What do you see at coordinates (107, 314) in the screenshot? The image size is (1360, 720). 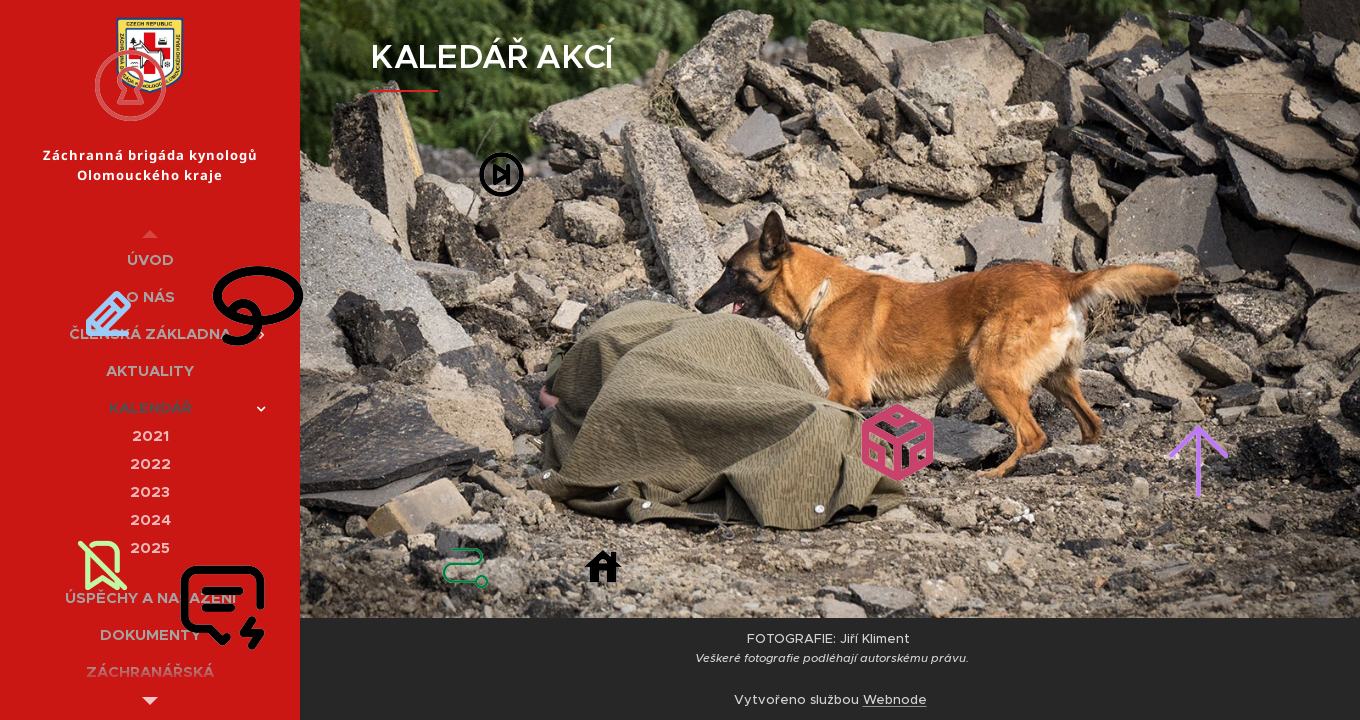 I see `edit or modify content` at bounding box center [107, 314].